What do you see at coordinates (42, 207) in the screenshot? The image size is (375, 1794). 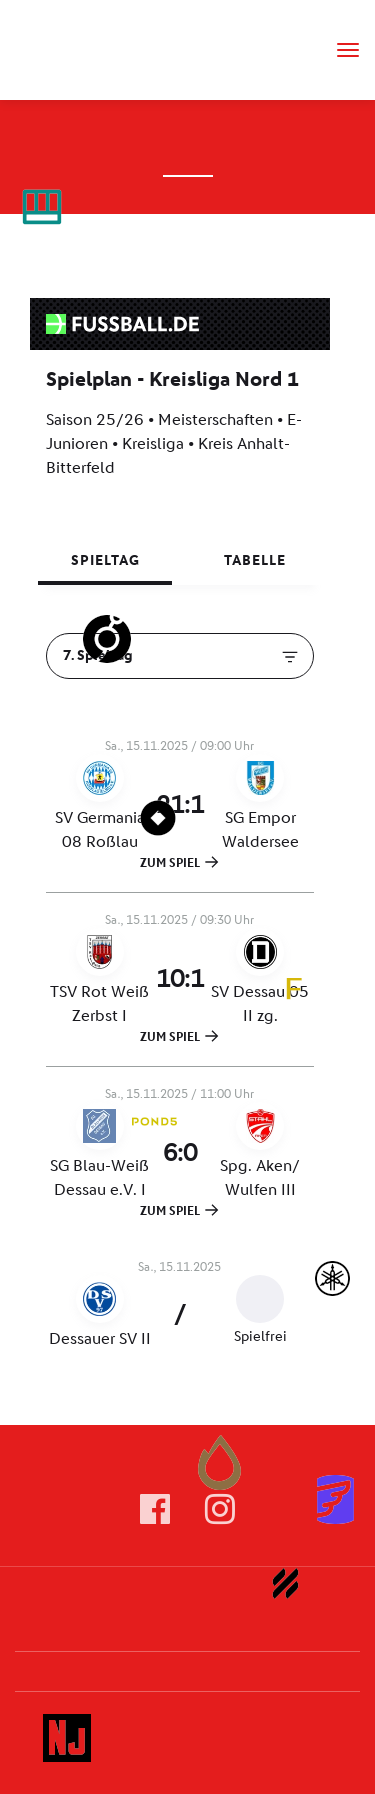 I see `view data in table format` at bounding box center [42, 207].